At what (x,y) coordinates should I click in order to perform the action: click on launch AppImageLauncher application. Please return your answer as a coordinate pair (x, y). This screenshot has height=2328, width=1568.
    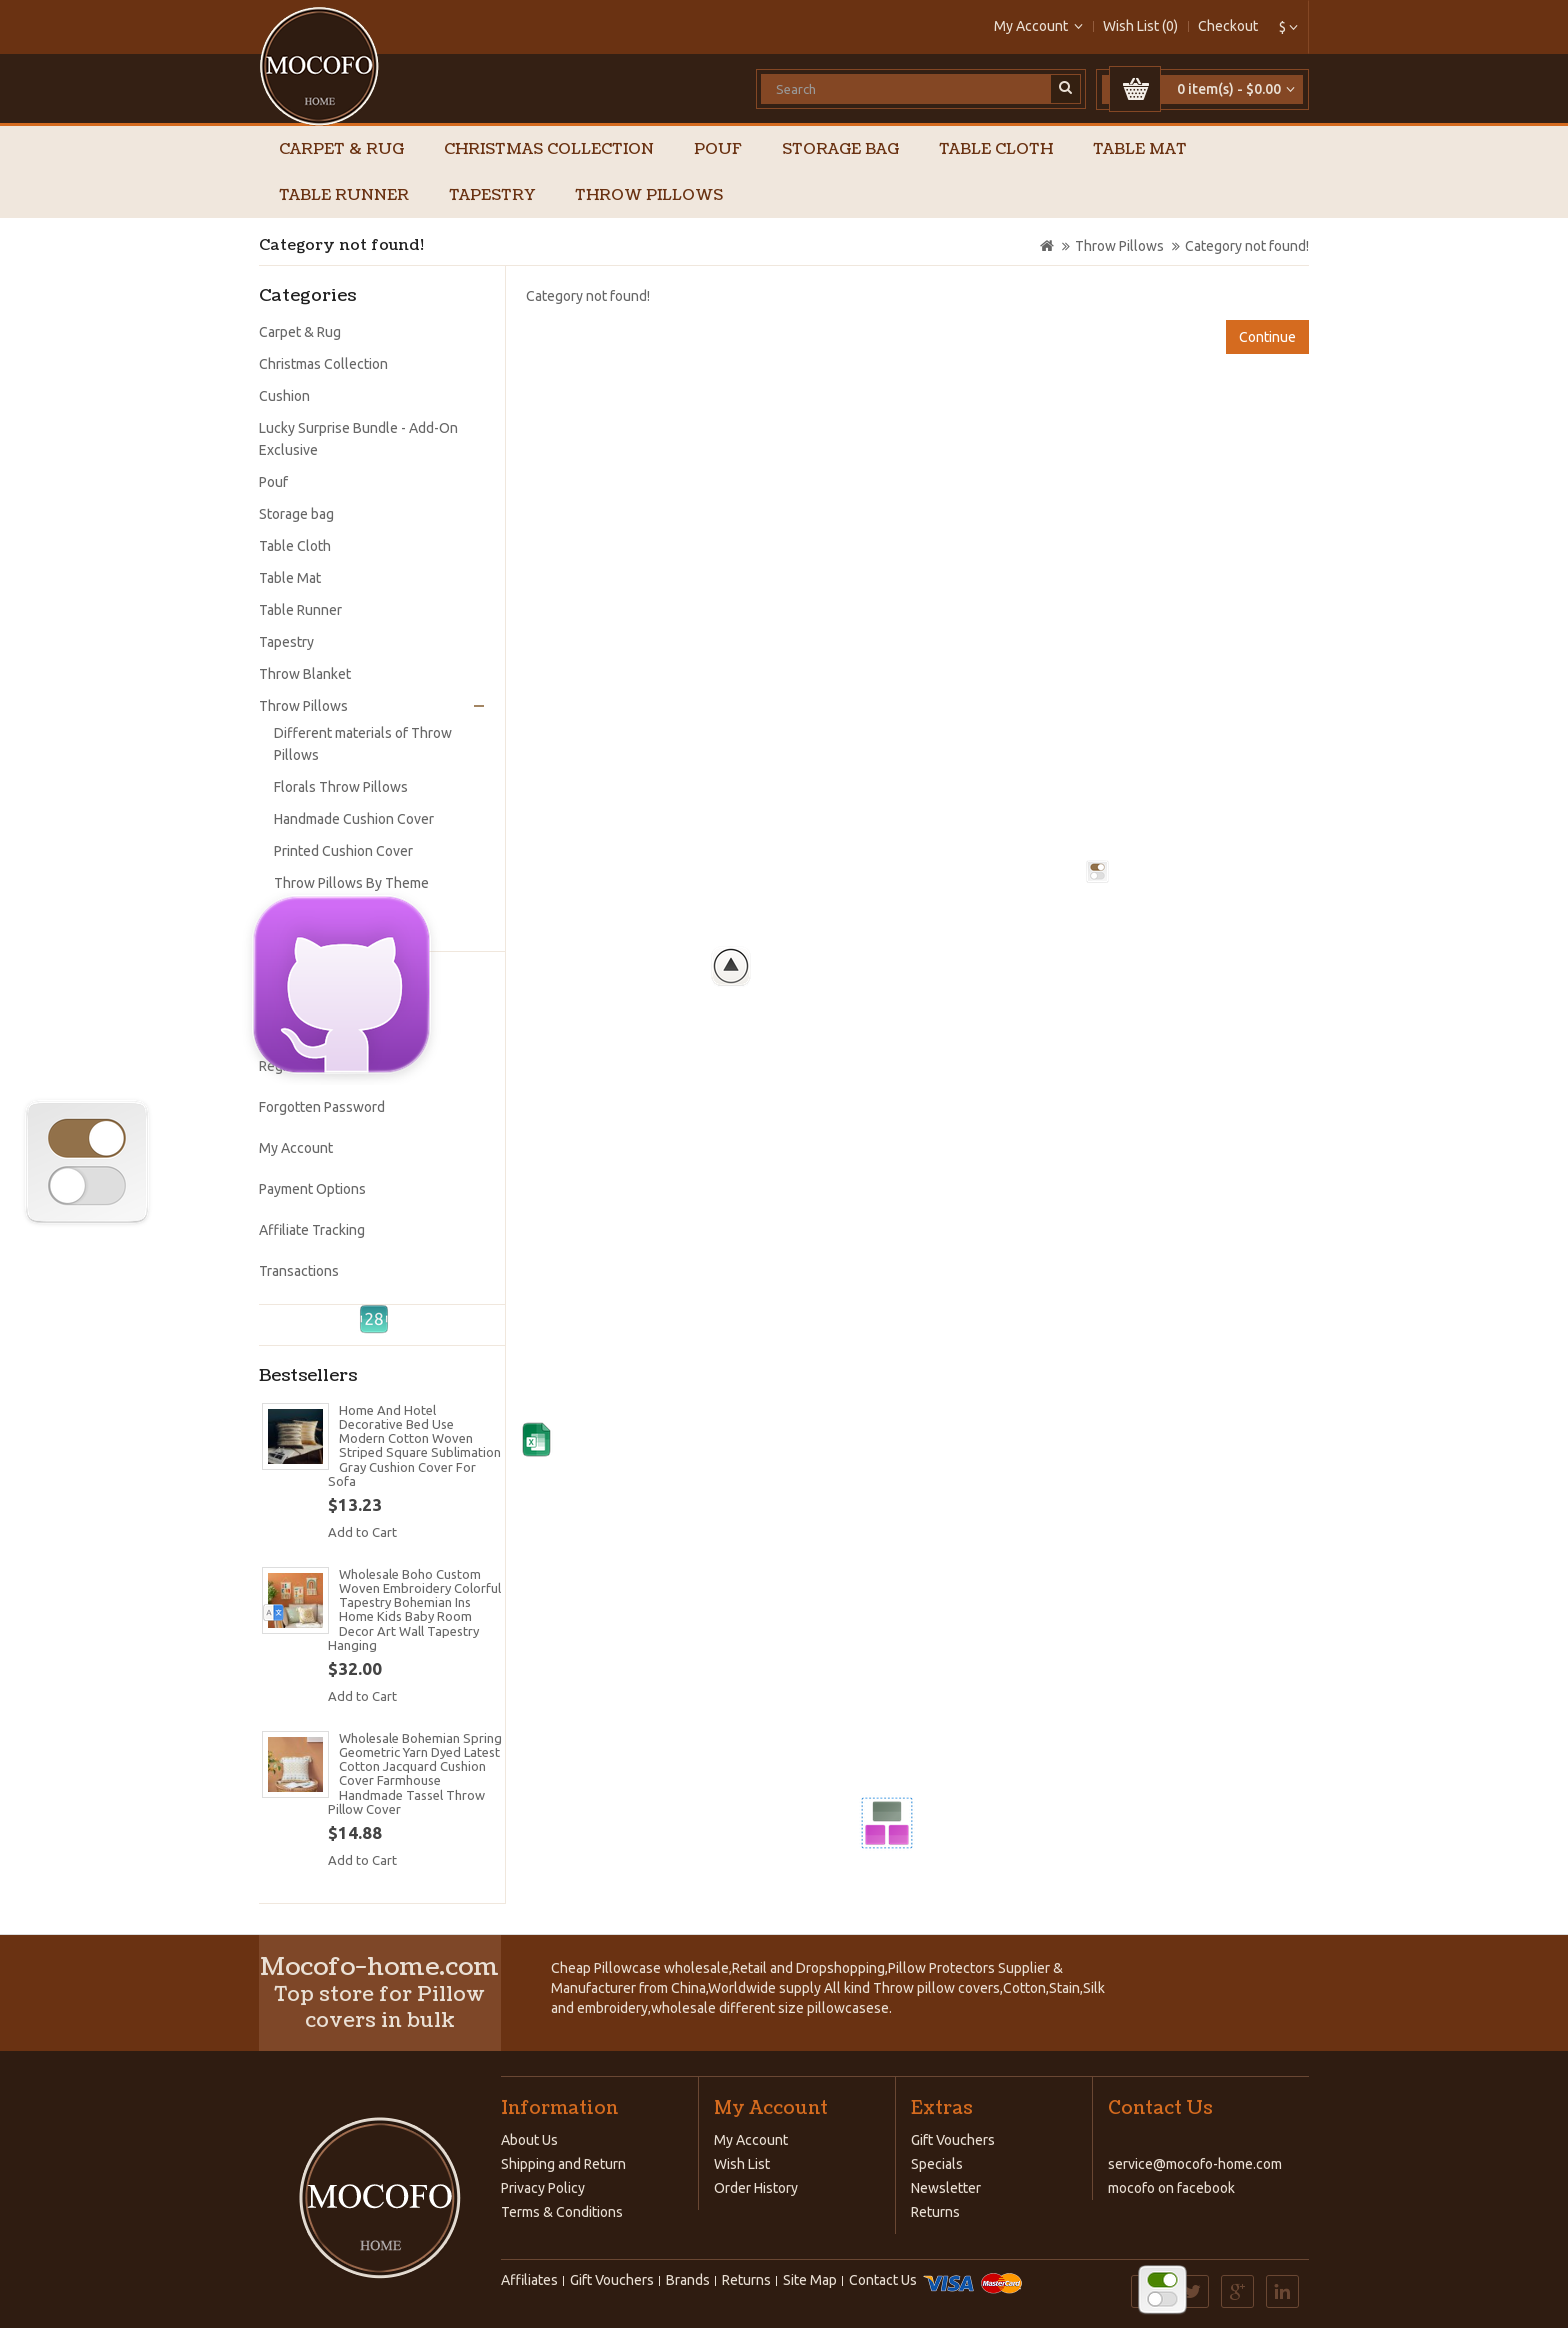
    Looking at the image, I should click on (731, 966).